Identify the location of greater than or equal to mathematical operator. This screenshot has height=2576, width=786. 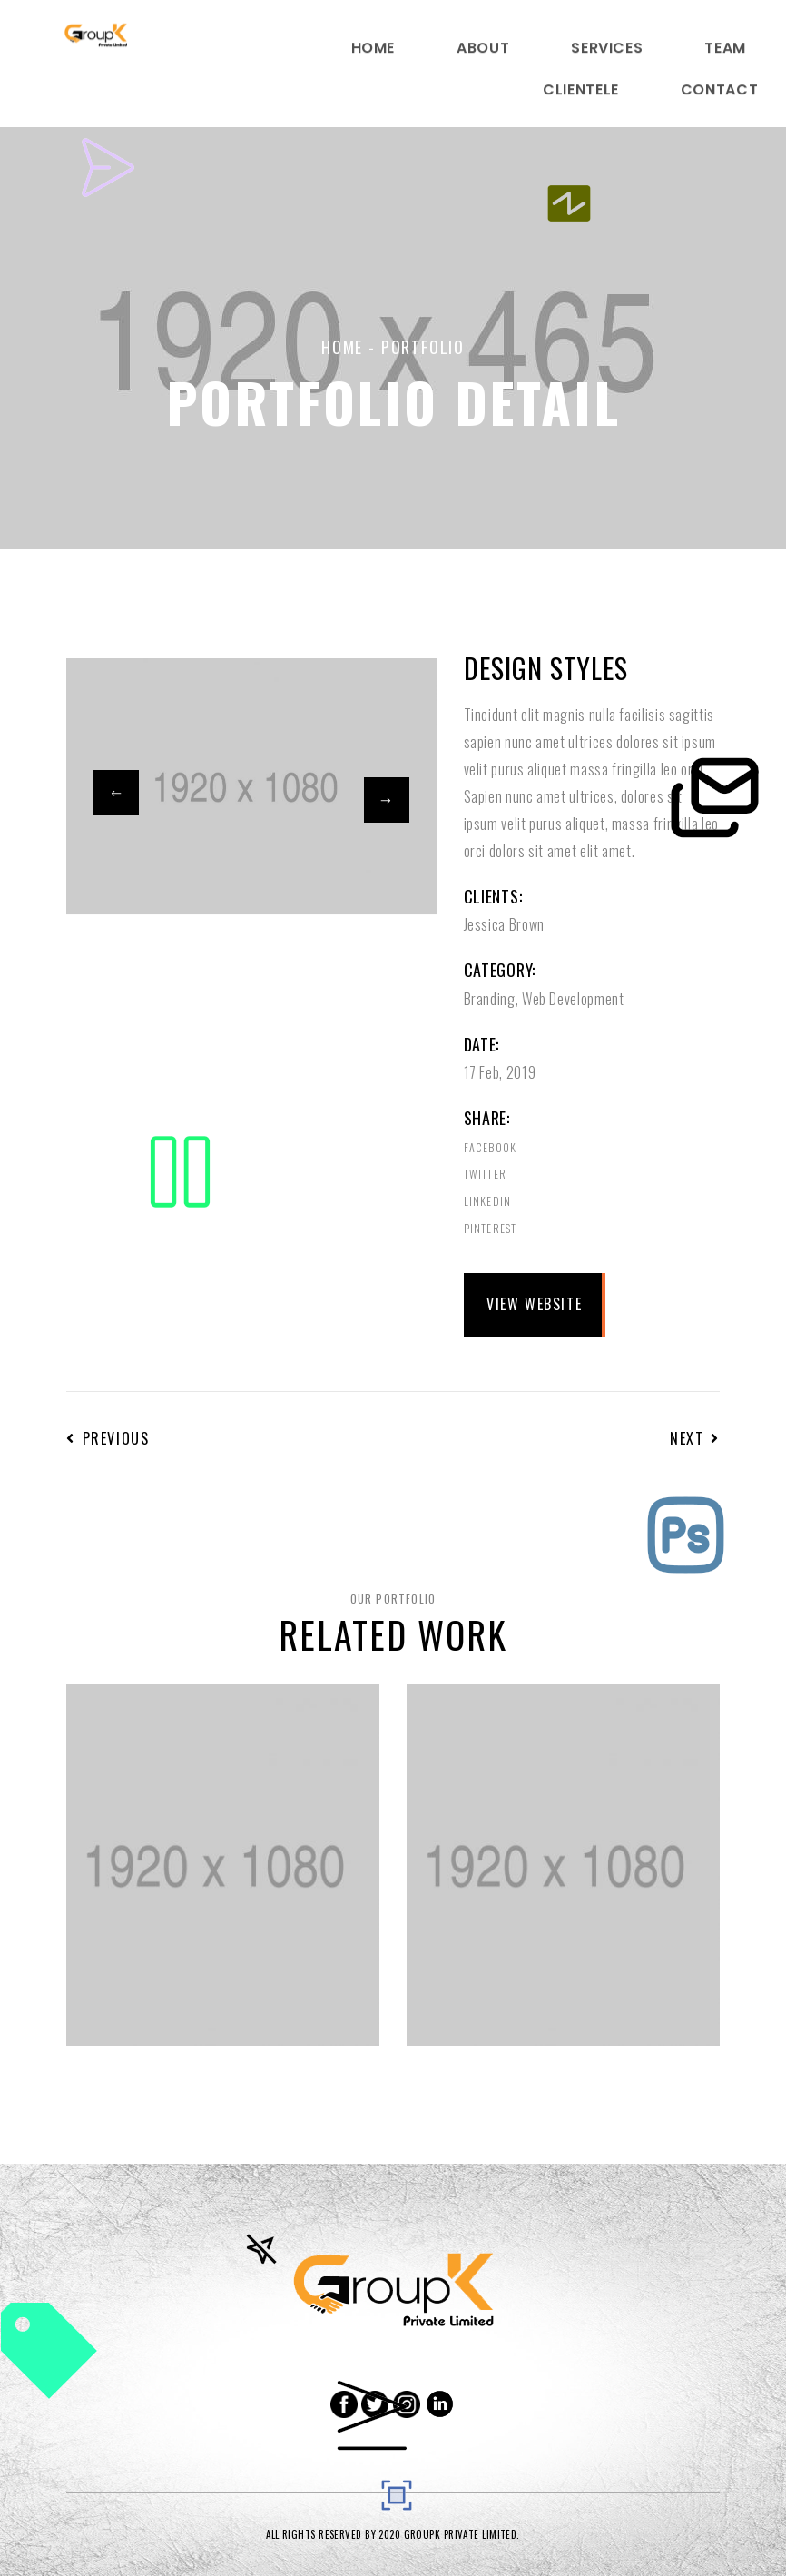
(370, 2417).